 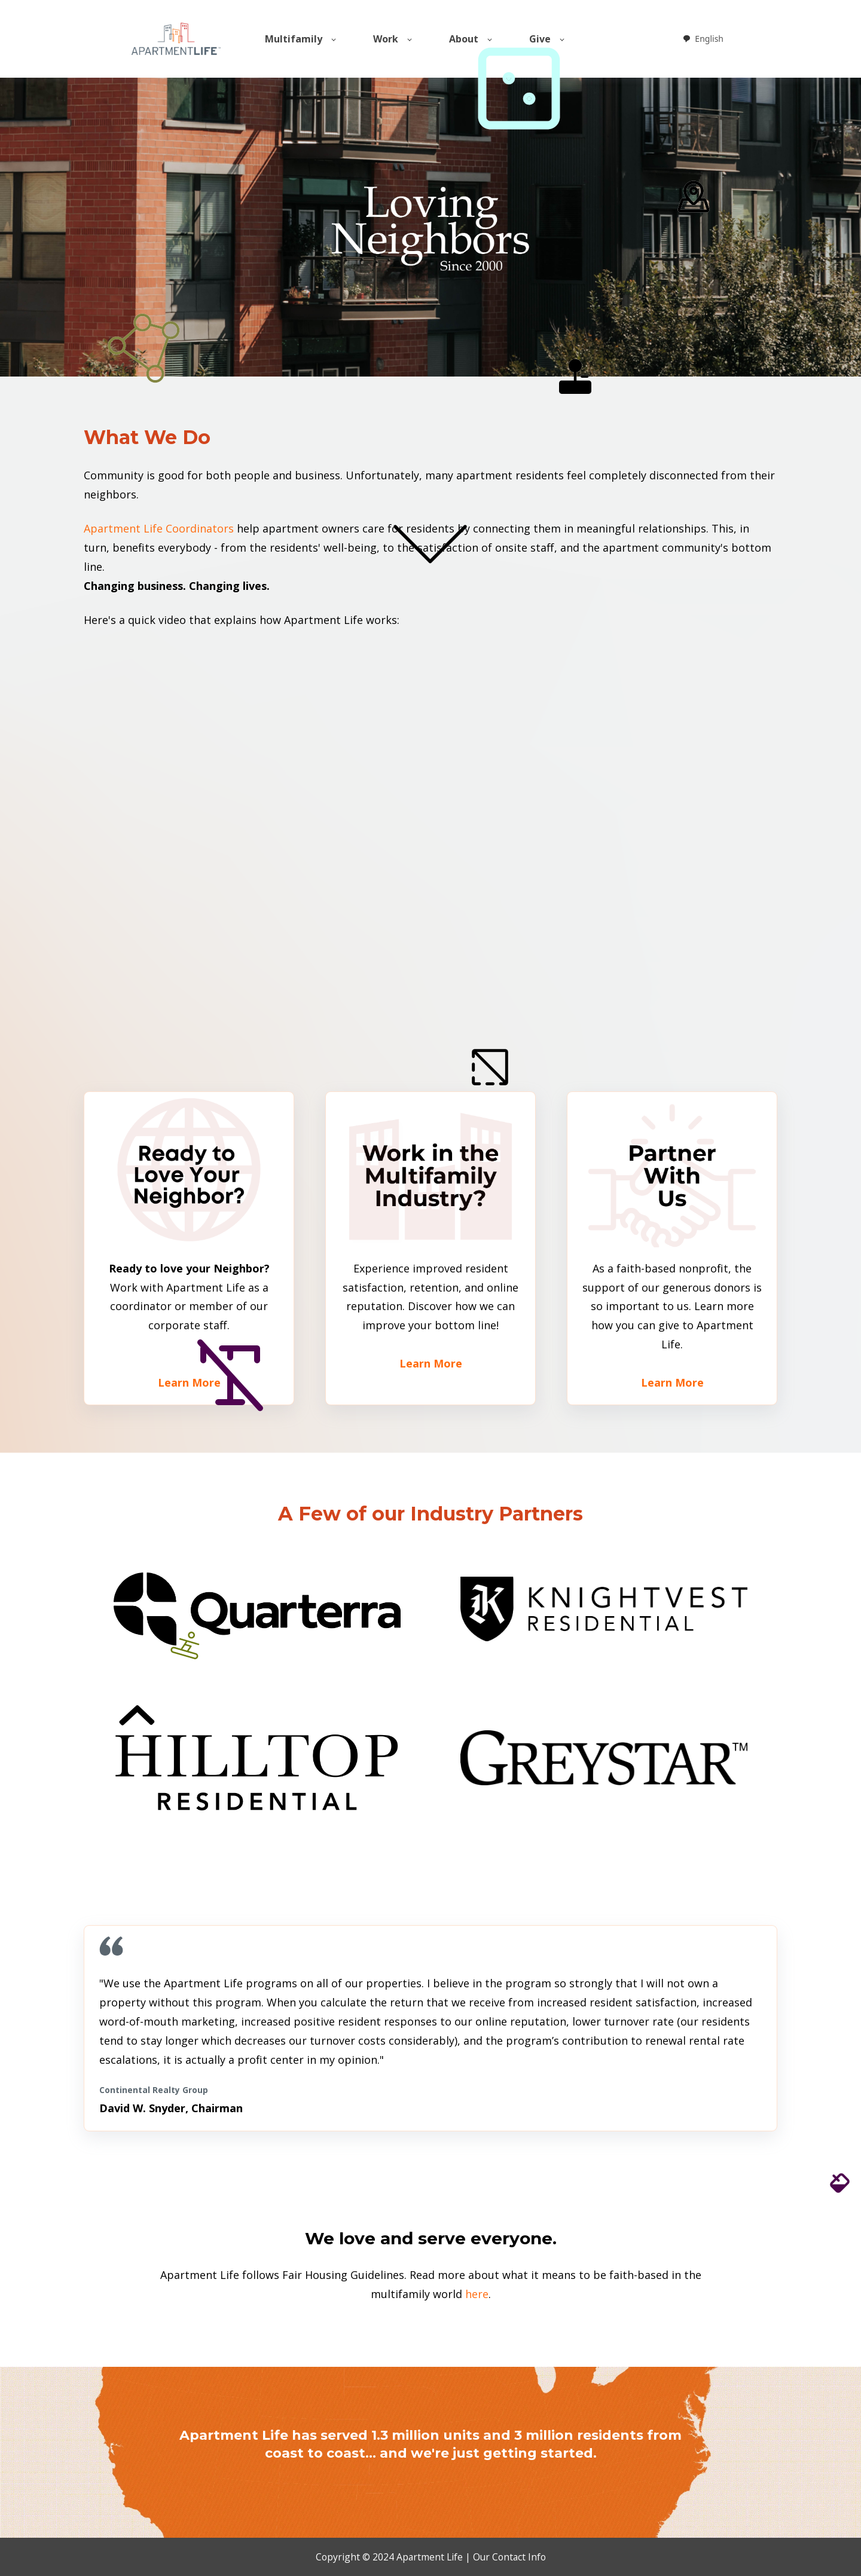 What do you see at coordinates (694, 197) in the screenshot?
I see `view pinned location on map` at bounding box center [694, 197].